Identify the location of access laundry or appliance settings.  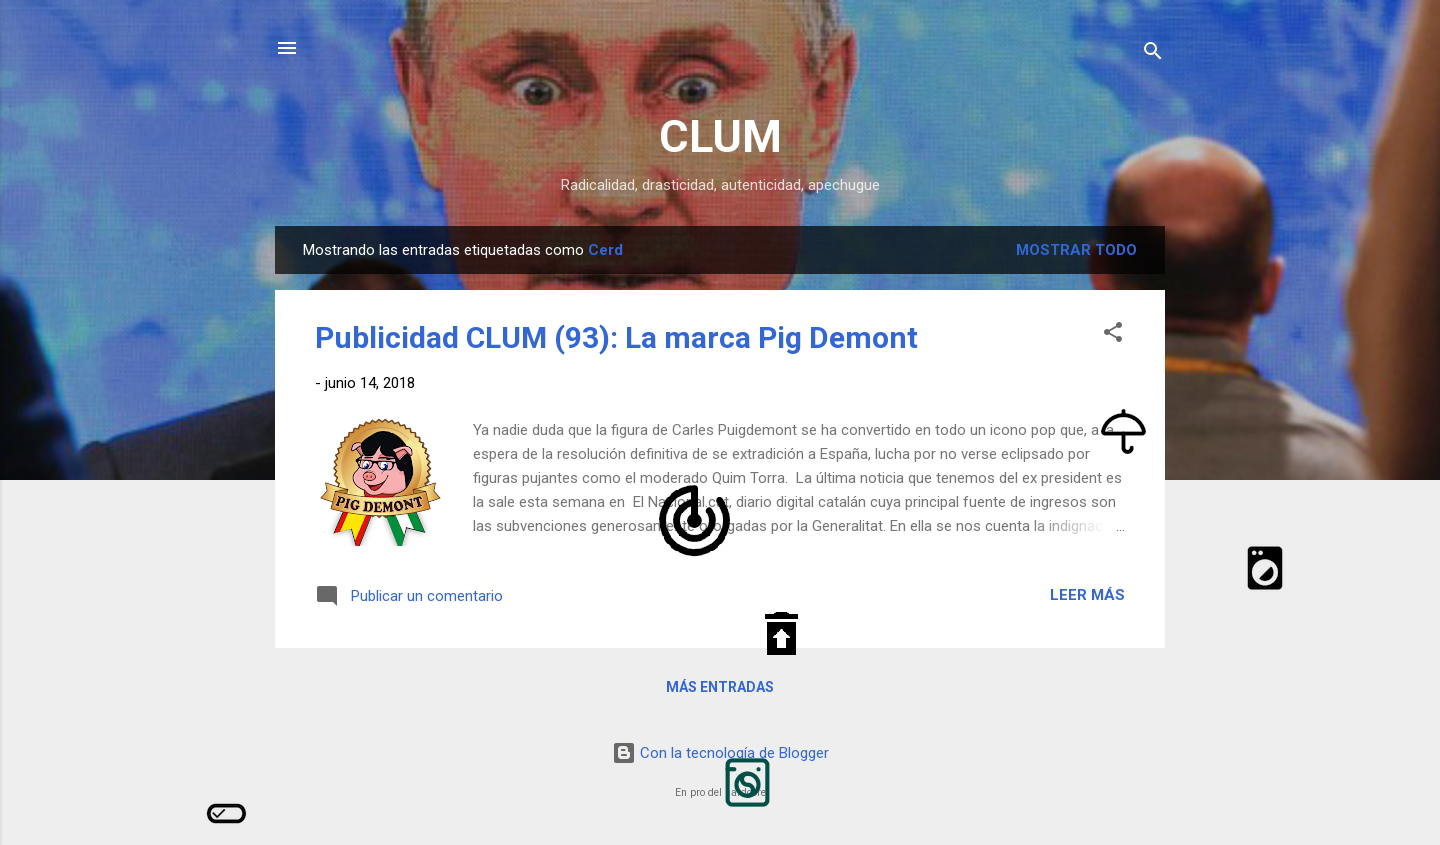
(747, 782).